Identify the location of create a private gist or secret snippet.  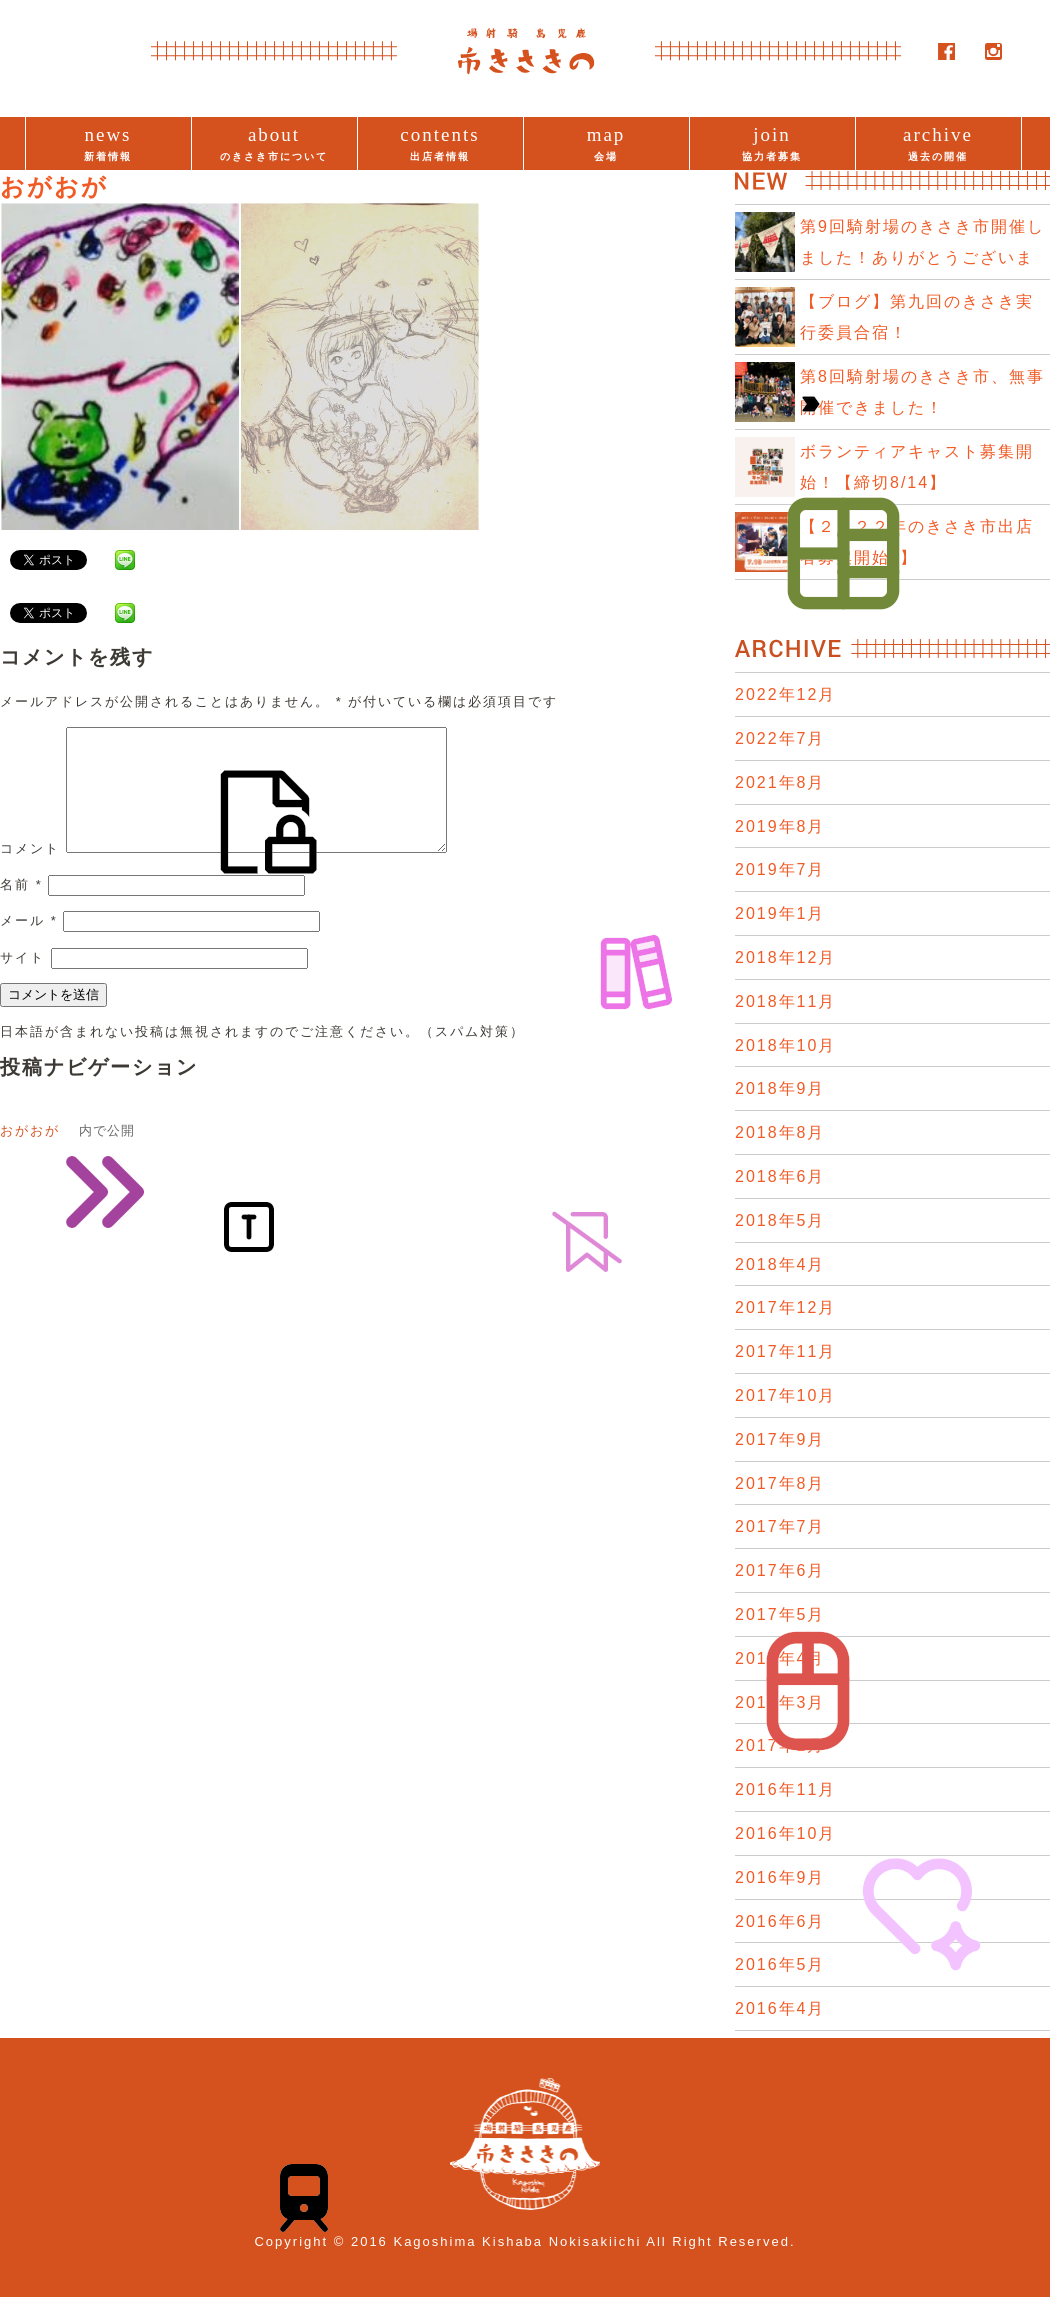
(265, 822).